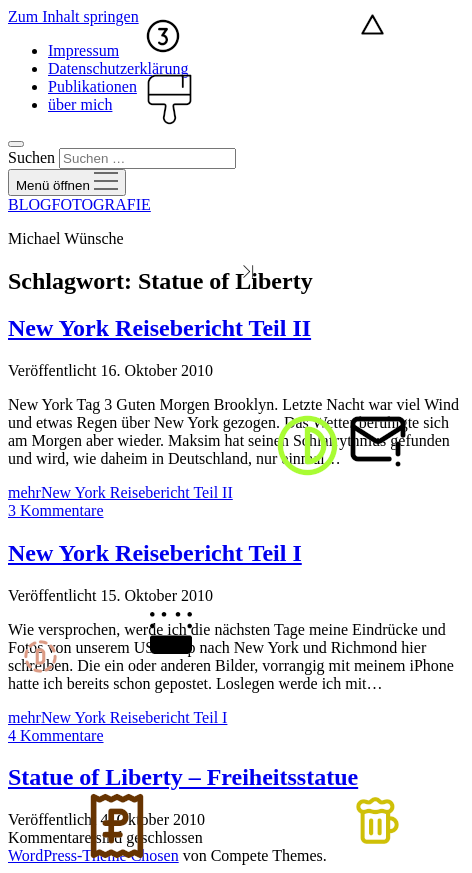 The image size is (472, 873). What do you see at coordinates (163, 36) in the screenshot?
I see `indicates step three in a multi-step process` at bounding box center [163, 36].